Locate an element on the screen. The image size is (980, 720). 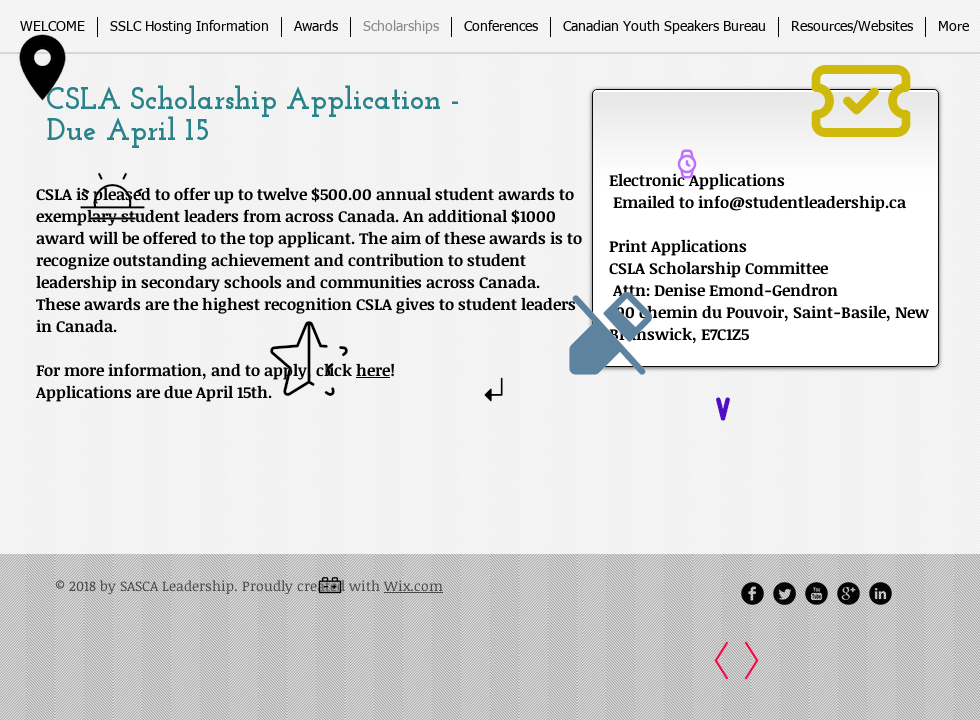
editing is disabled or unavailable is located at coordinates (609, 335).